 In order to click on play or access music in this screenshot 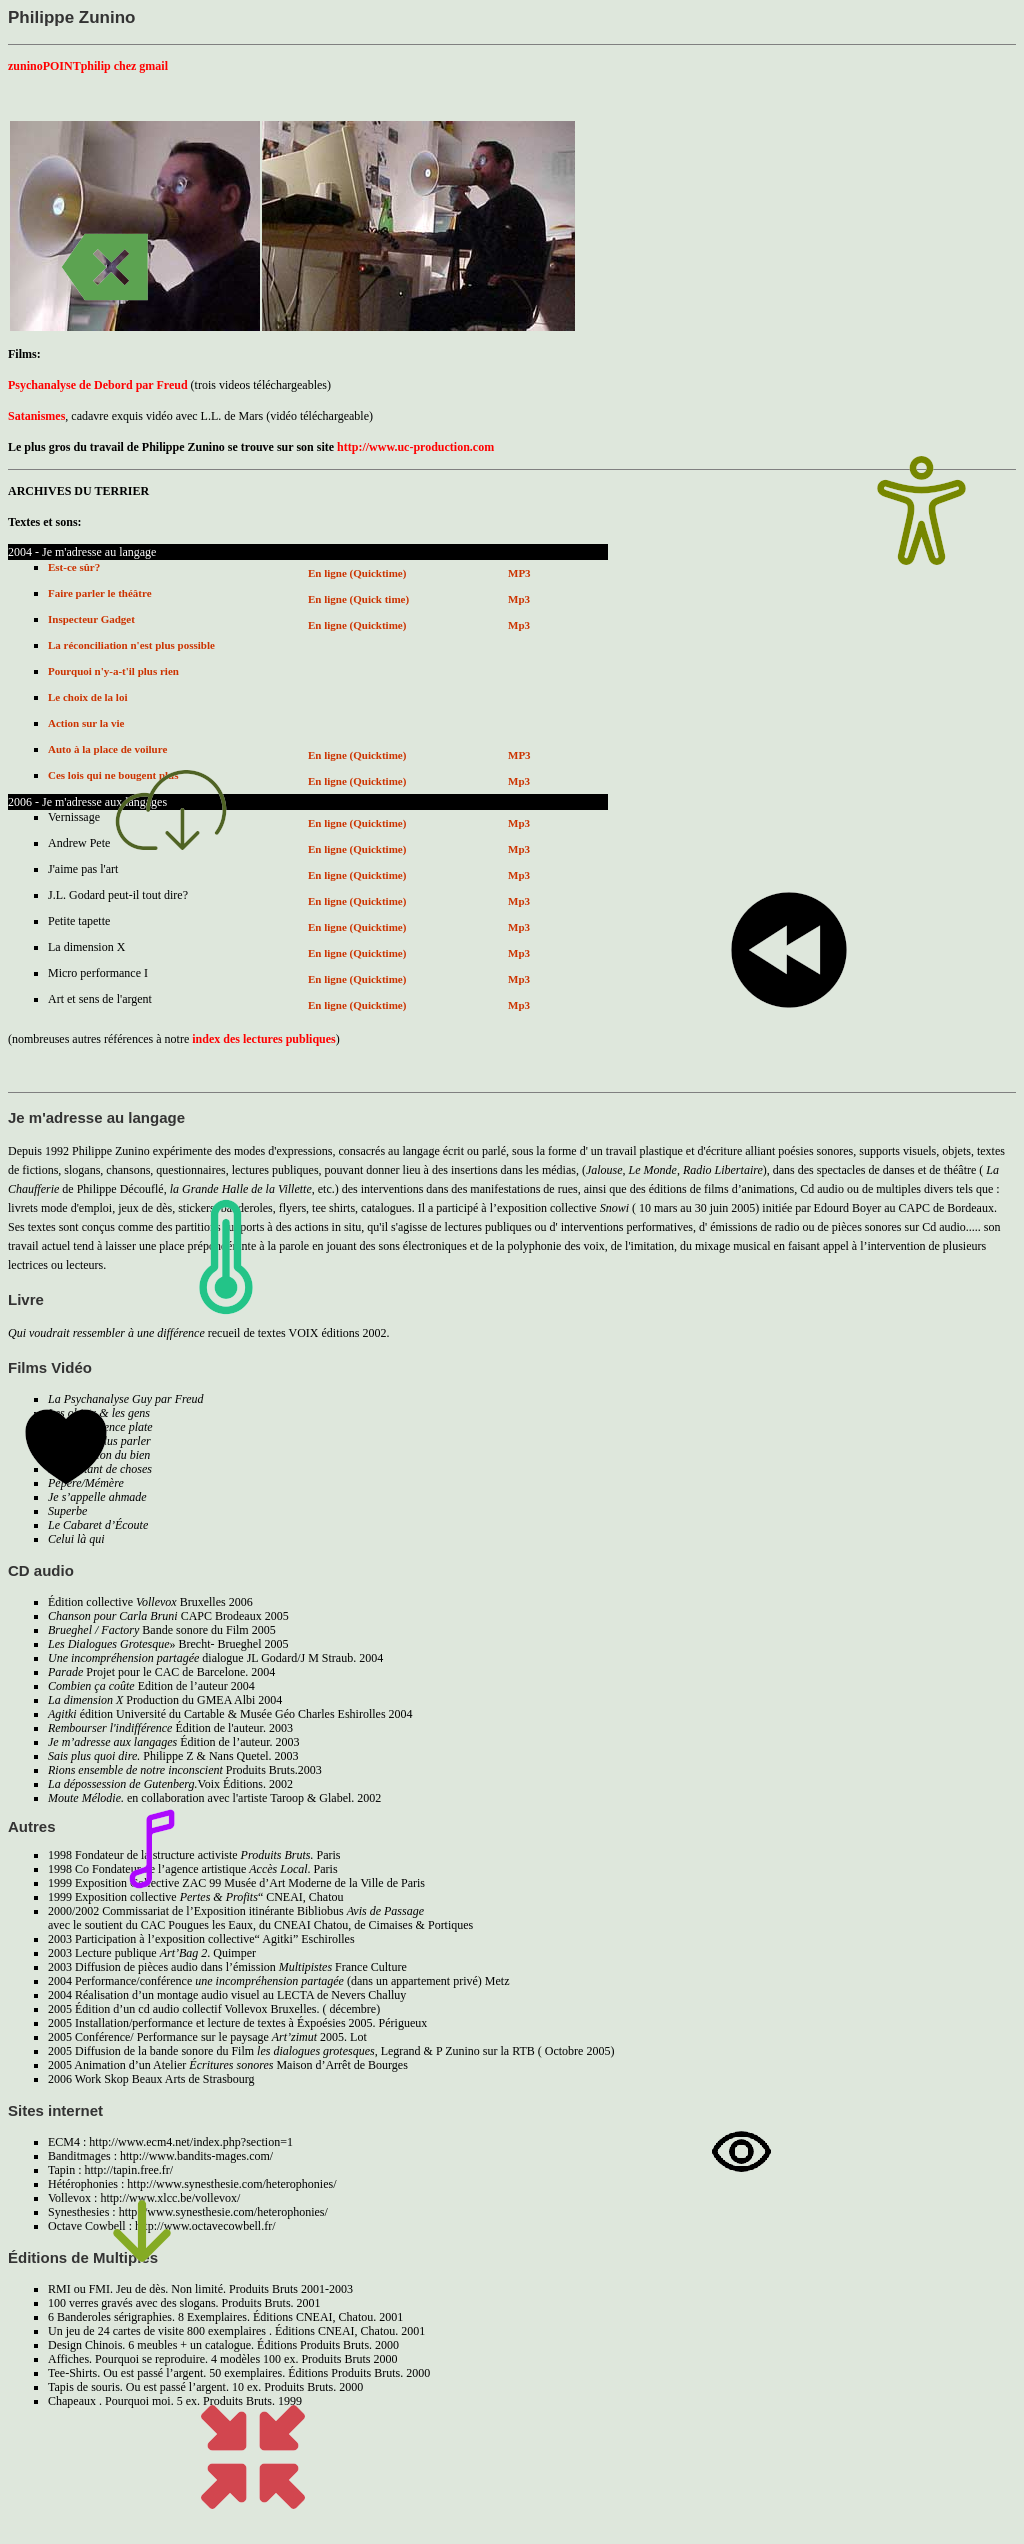, I will do `click(152, 1849)`.